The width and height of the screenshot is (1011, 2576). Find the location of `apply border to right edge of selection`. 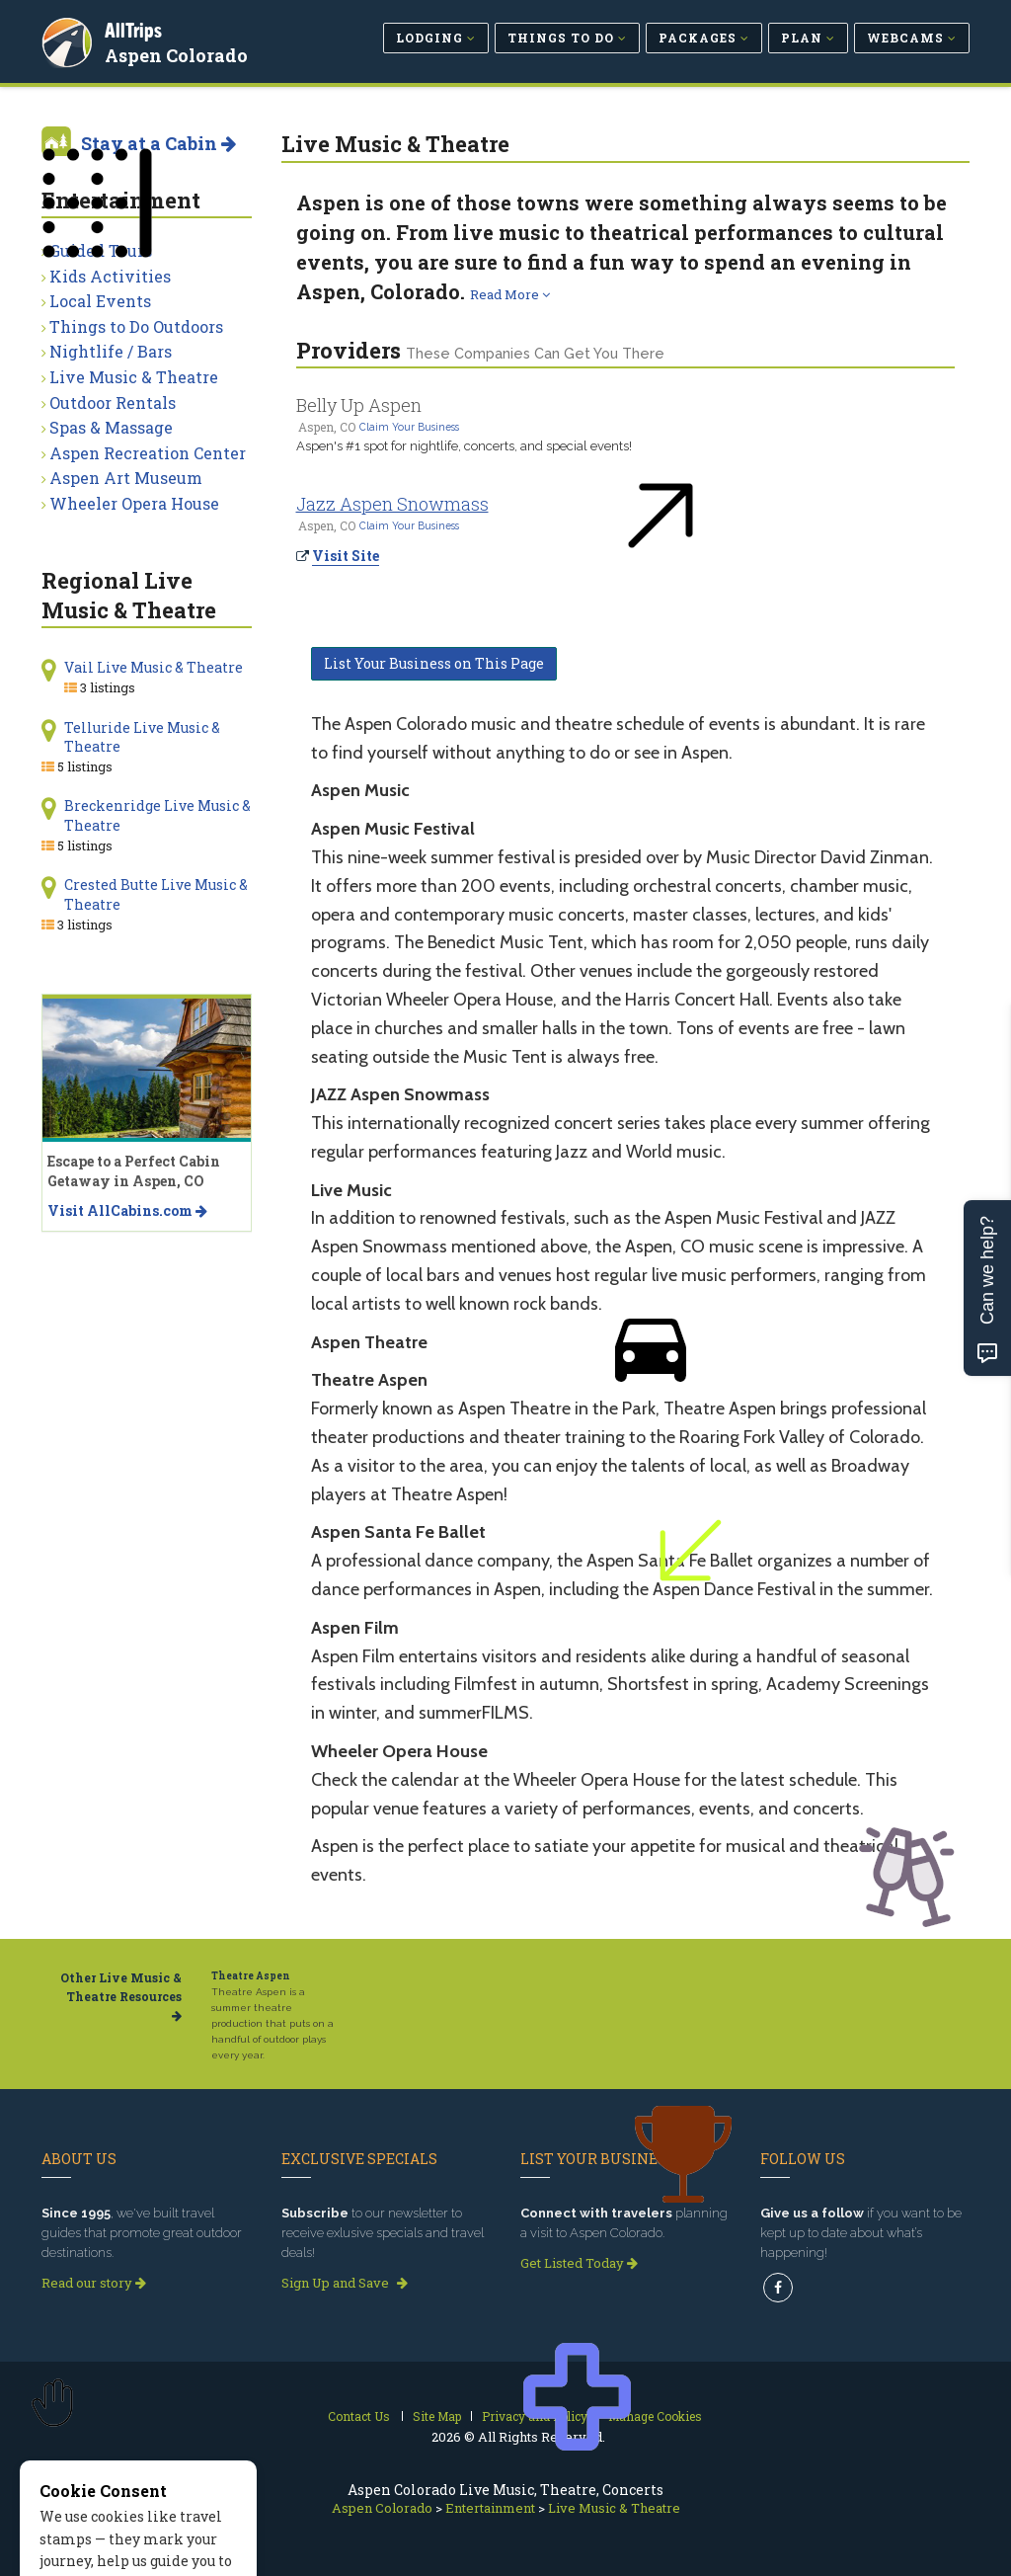

apply border to right edge of selection is located at coordinates (97, 202).